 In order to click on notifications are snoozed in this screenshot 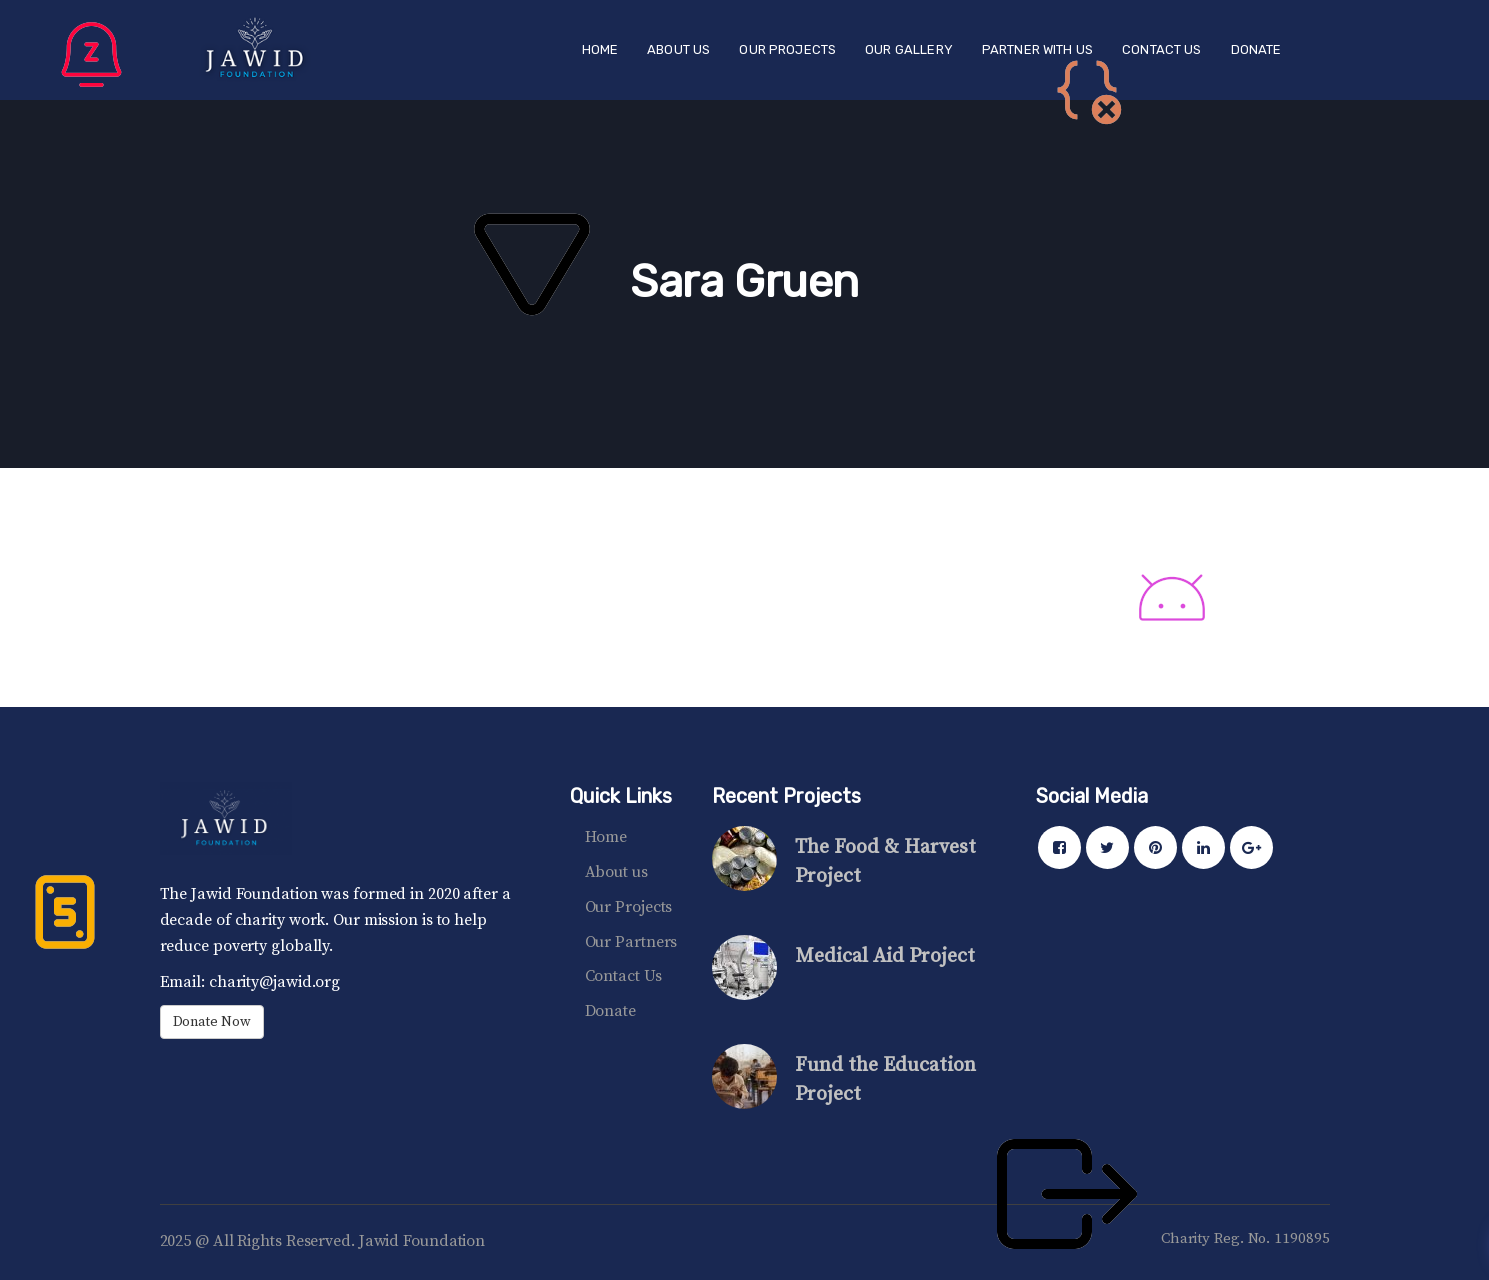, I will do `click(91, 54)`.